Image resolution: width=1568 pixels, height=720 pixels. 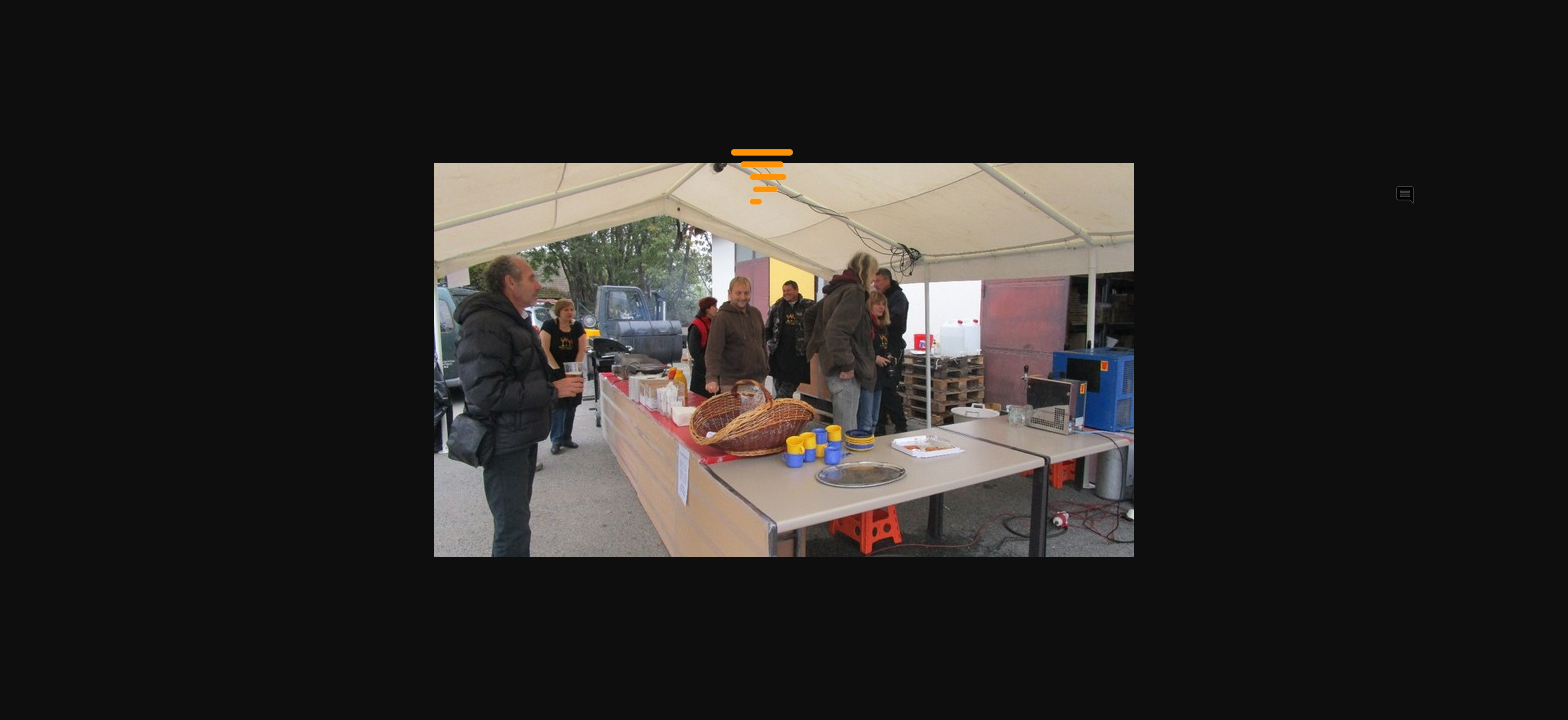 What do you see at coordinates (1405, 195) in the screenshot?
I see `add a comment to this item` at bounding box center [1405, 195].